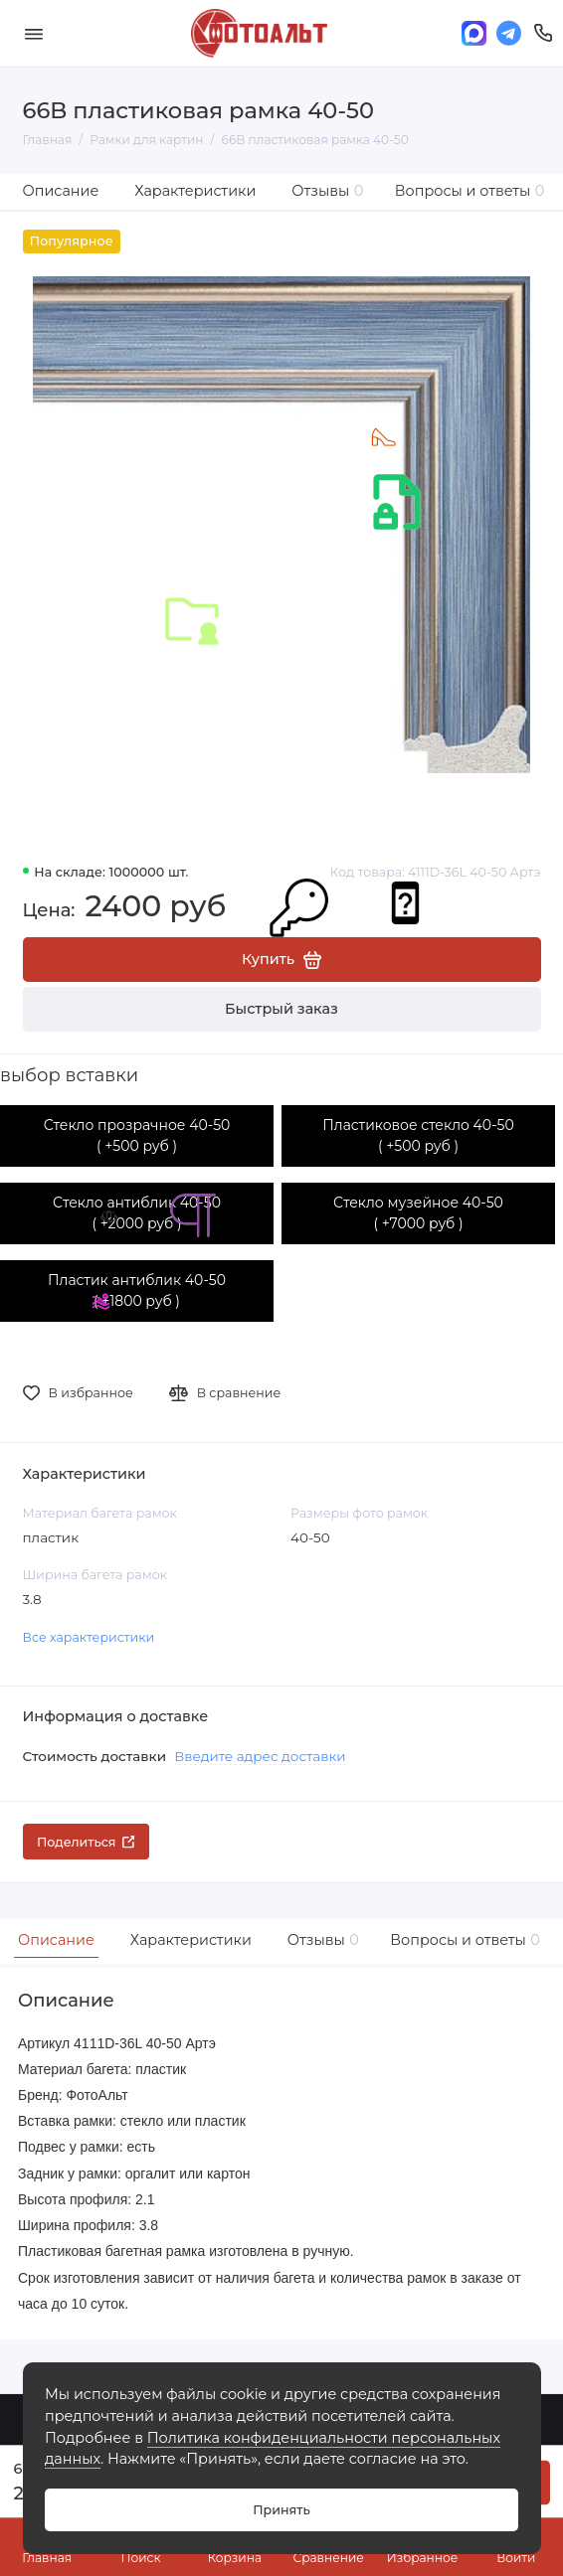  What do you see at coordinates (100, 1301) in the screenshot?
I see `indicates swimming pool or aquatic facilities nearby` at bounding box center [100, 1301].